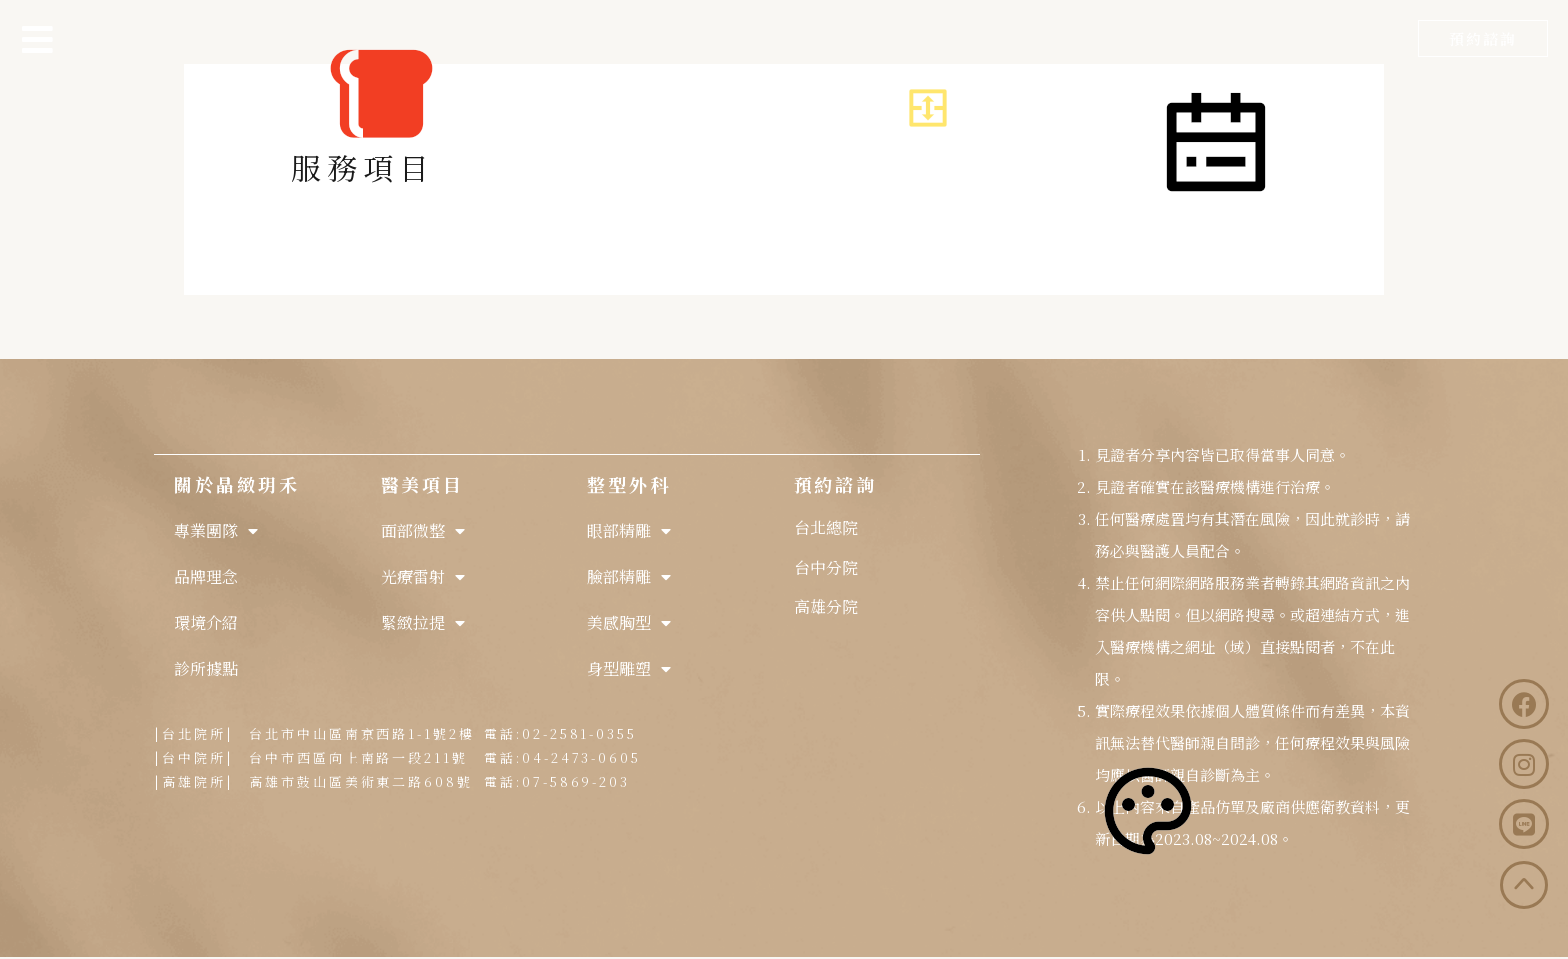  What do you see at coordinates (928, 108) in the screenshot?
I see `split table cells vertically` at bounding box center [928, 108].